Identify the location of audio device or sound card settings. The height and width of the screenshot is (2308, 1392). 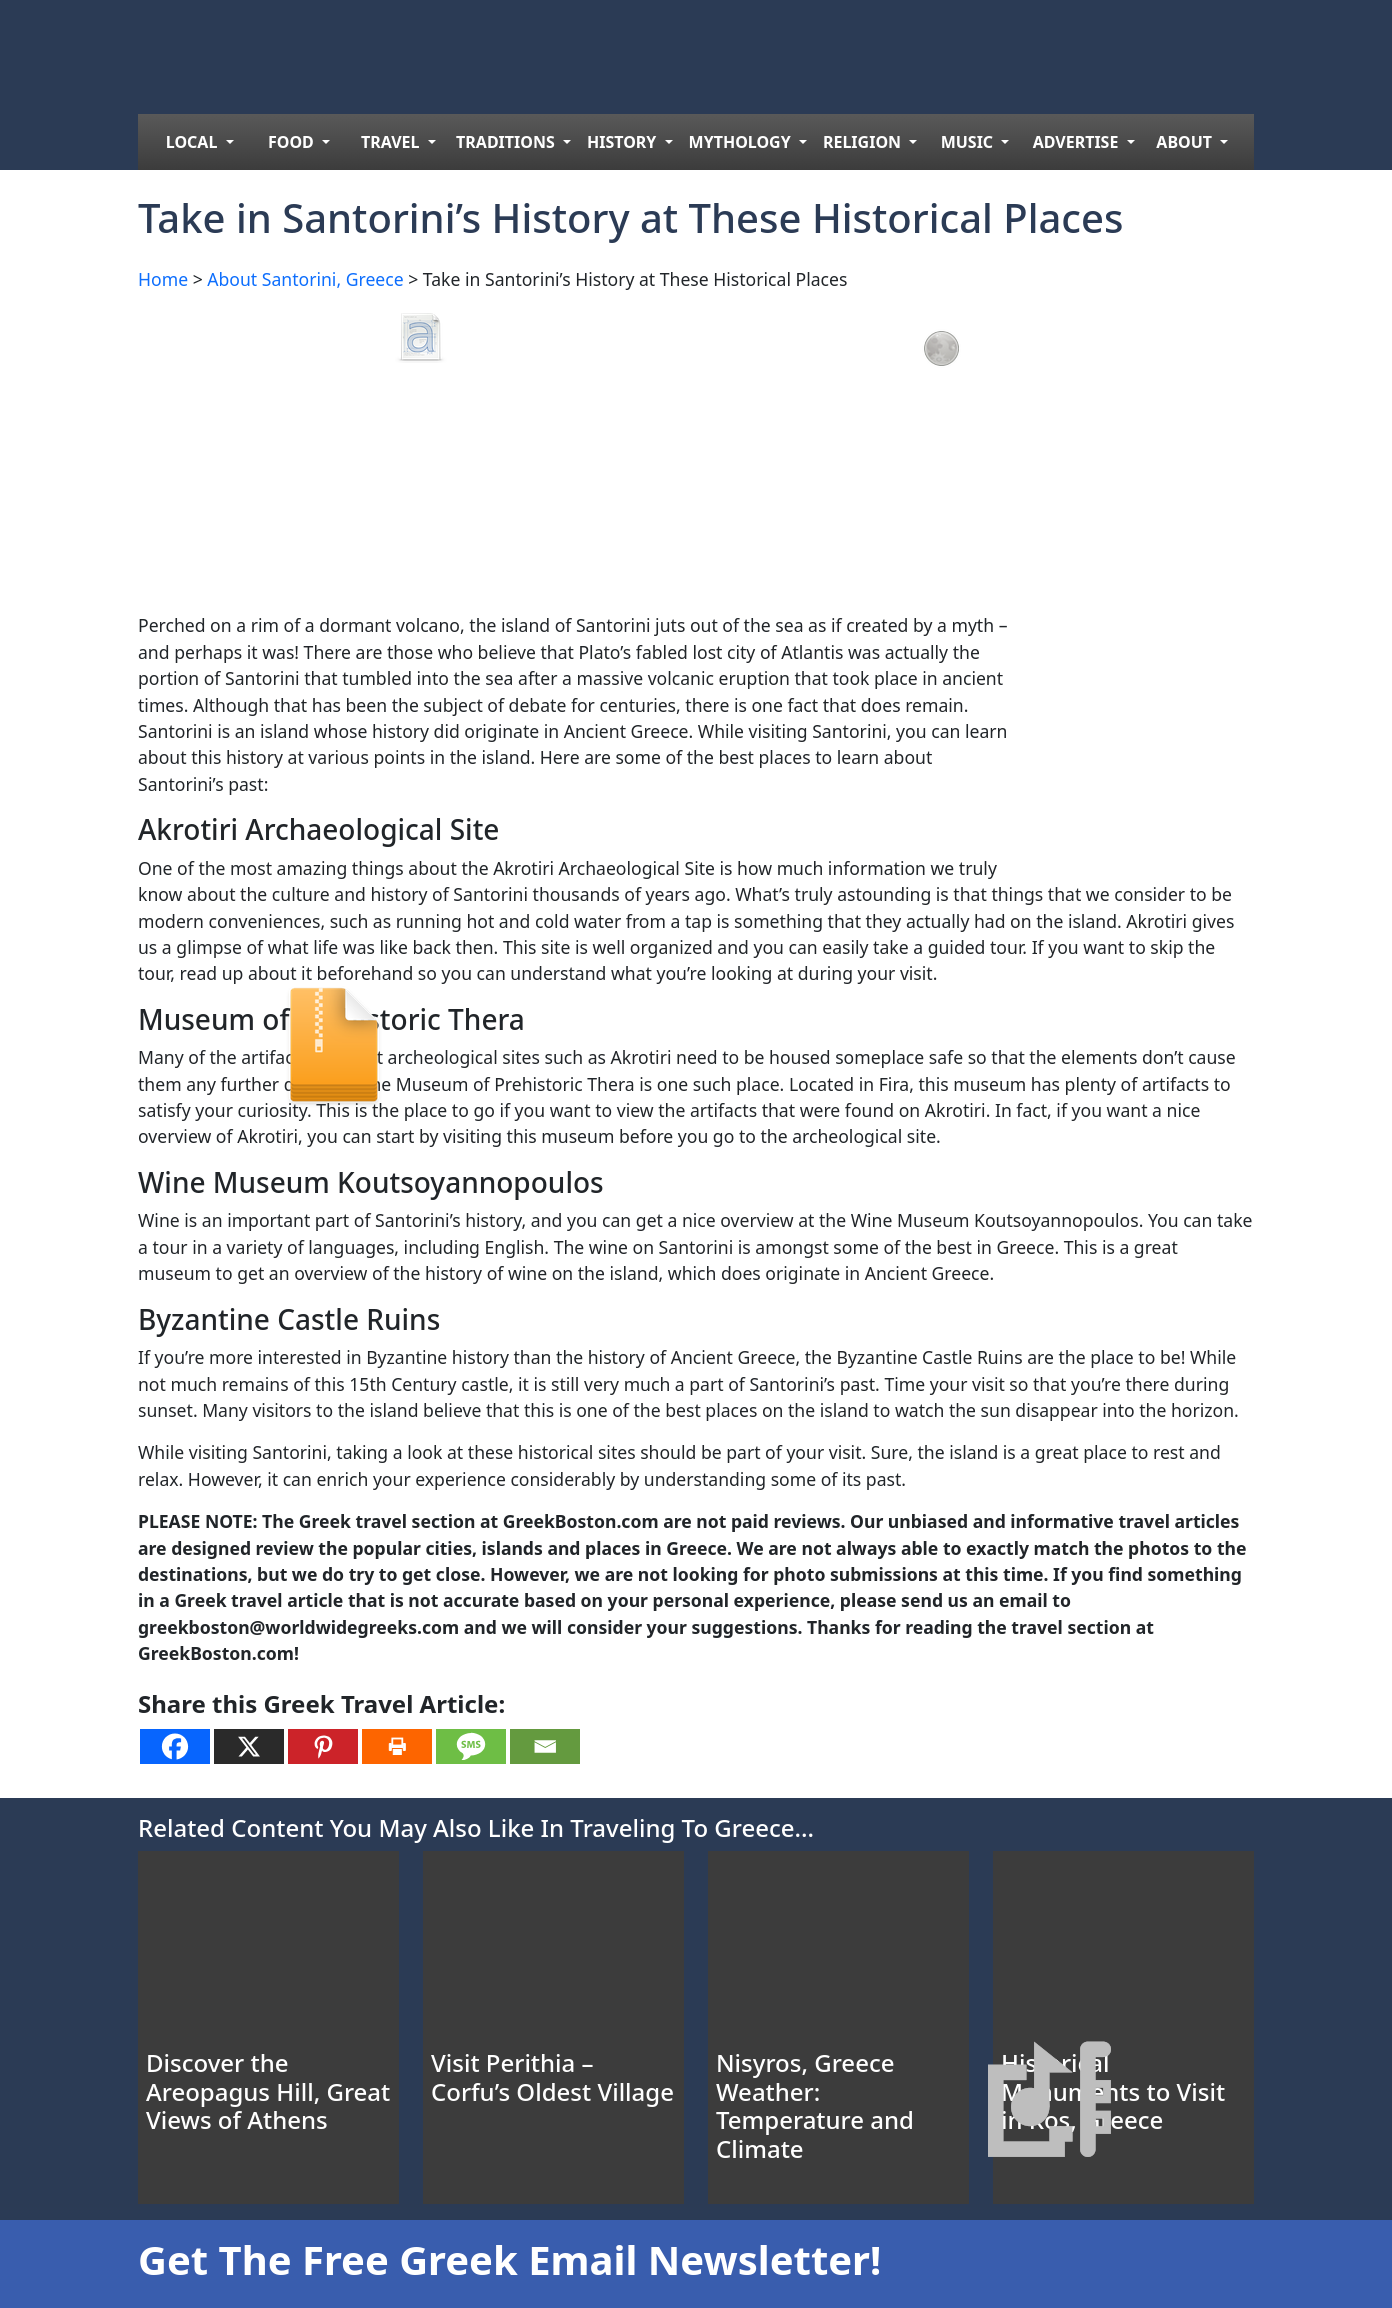
(1049, 2095).